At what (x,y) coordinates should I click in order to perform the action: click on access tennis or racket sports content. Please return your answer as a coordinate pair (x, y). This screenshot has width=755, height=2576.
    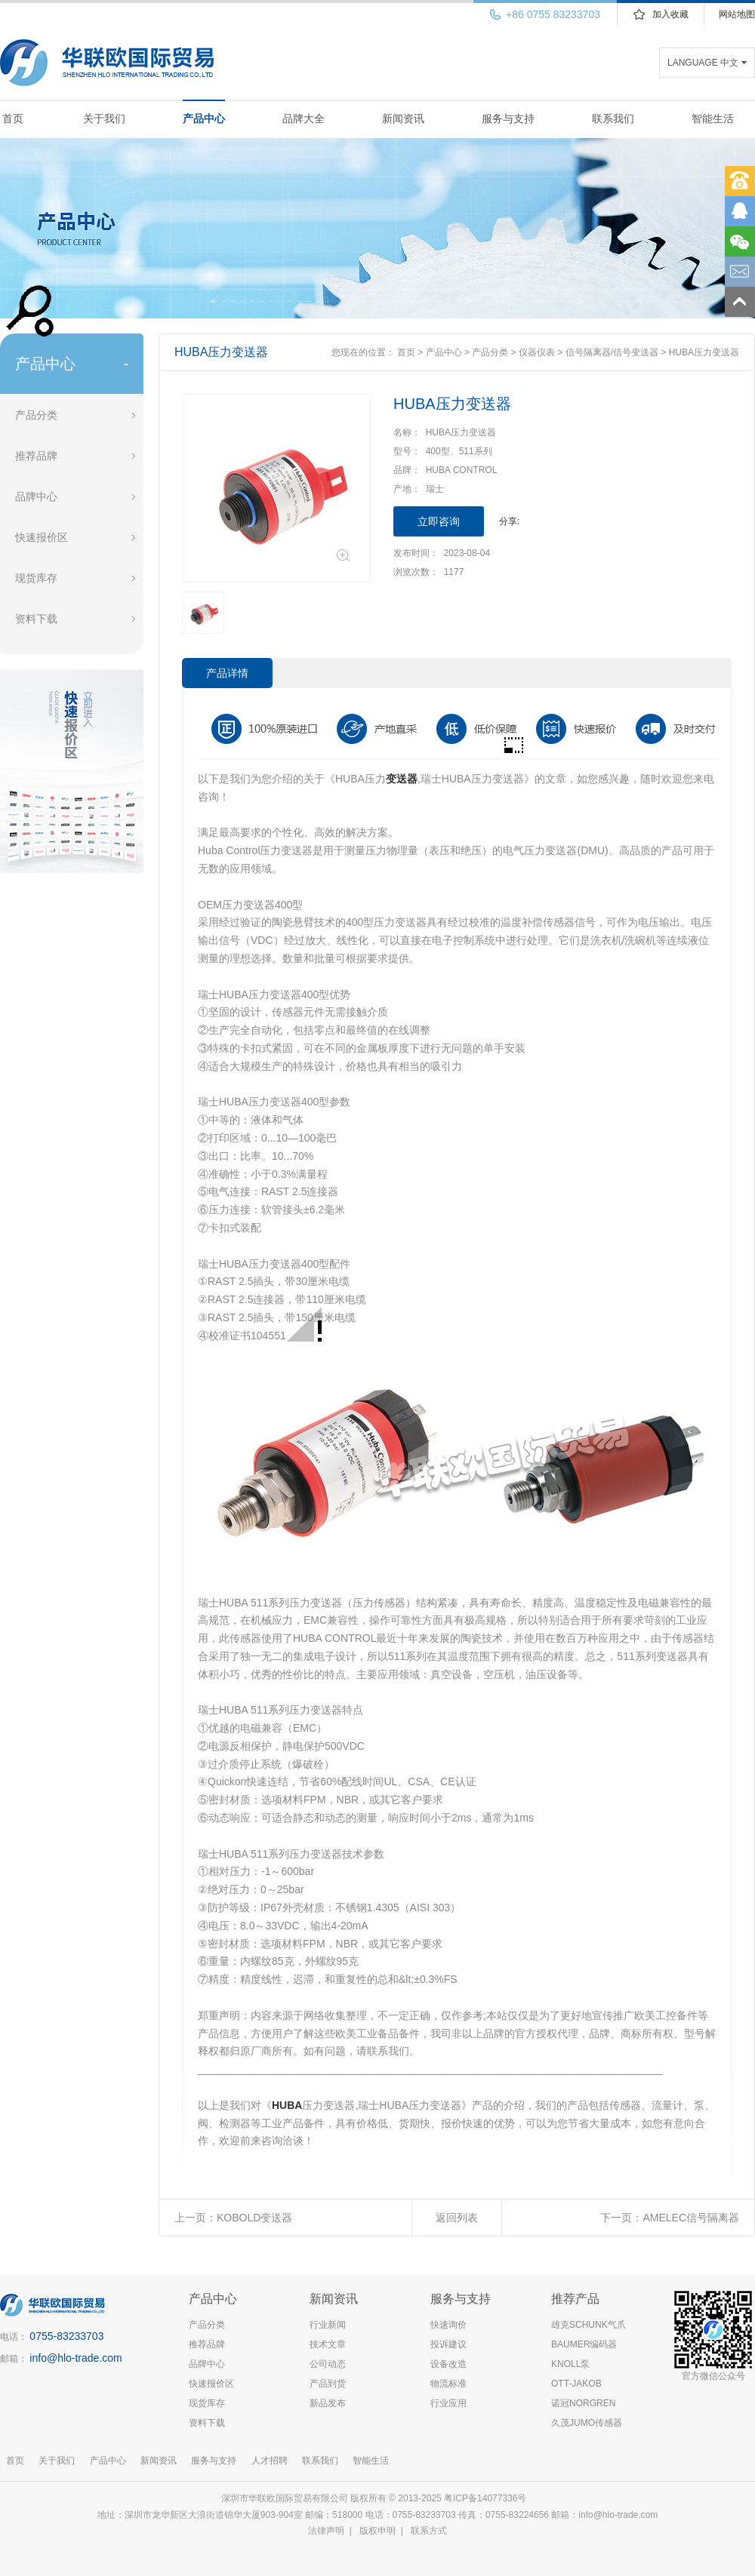
    Looking at the image, I should click on (30, 311).